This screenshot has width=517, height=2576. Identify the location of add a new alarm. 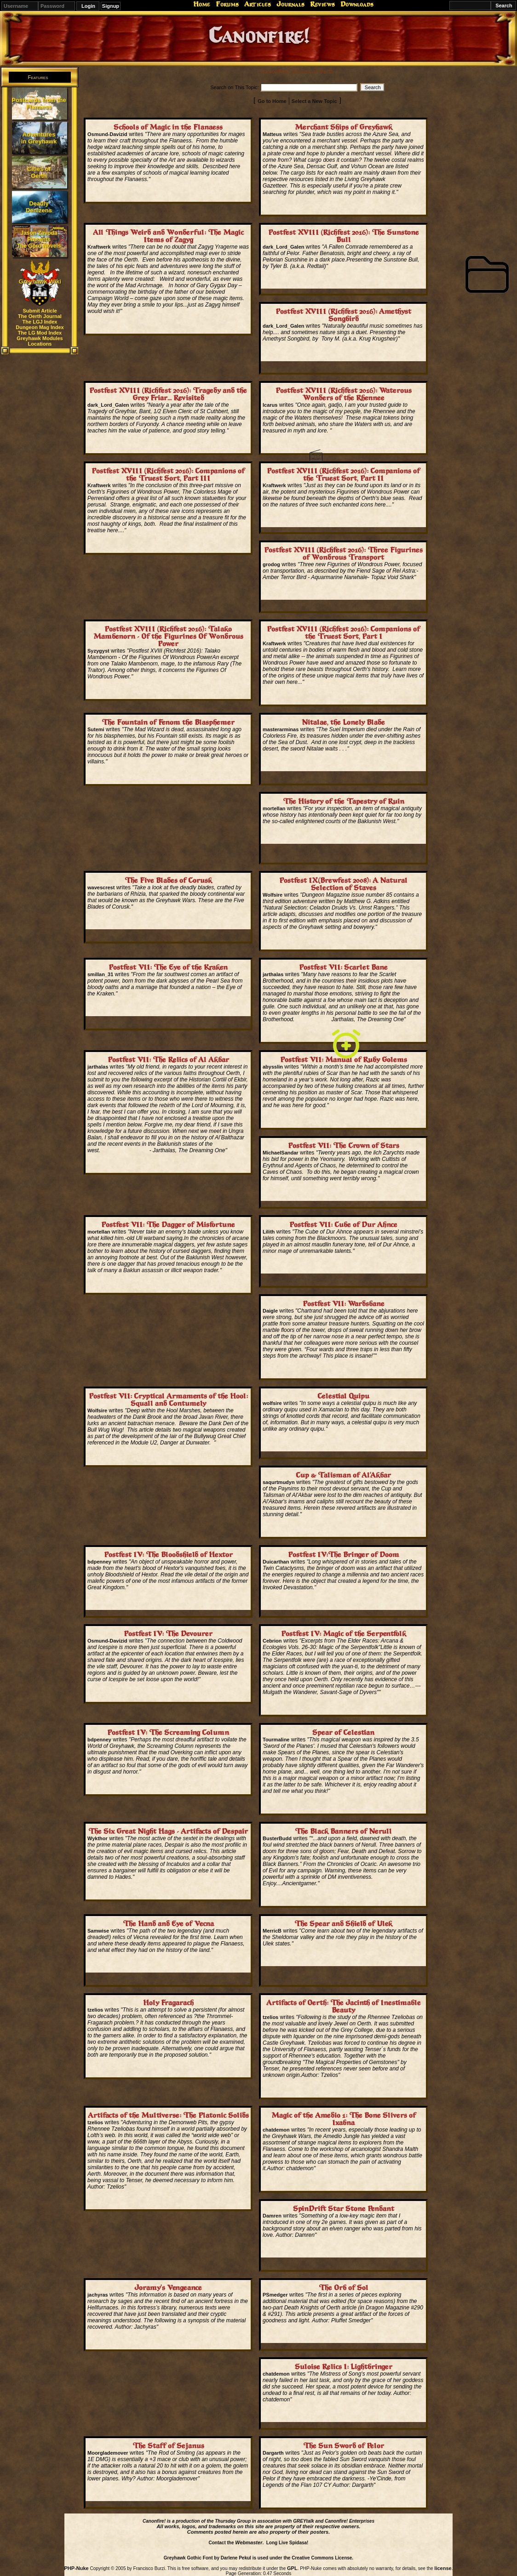
(346, 1044).